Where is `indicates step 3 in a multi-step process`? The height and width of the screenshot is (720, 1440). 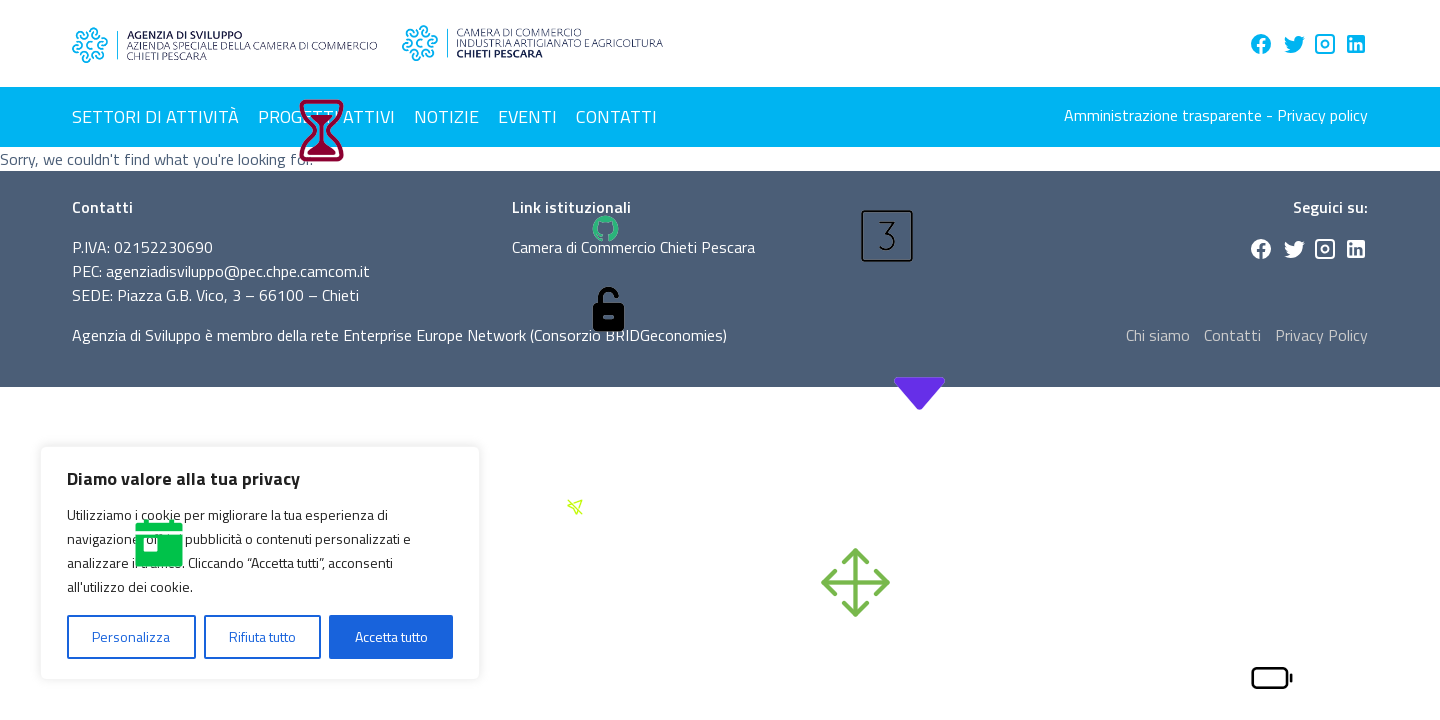 indicates step 3 in a multi-step process is located at coordinates (887, 236).